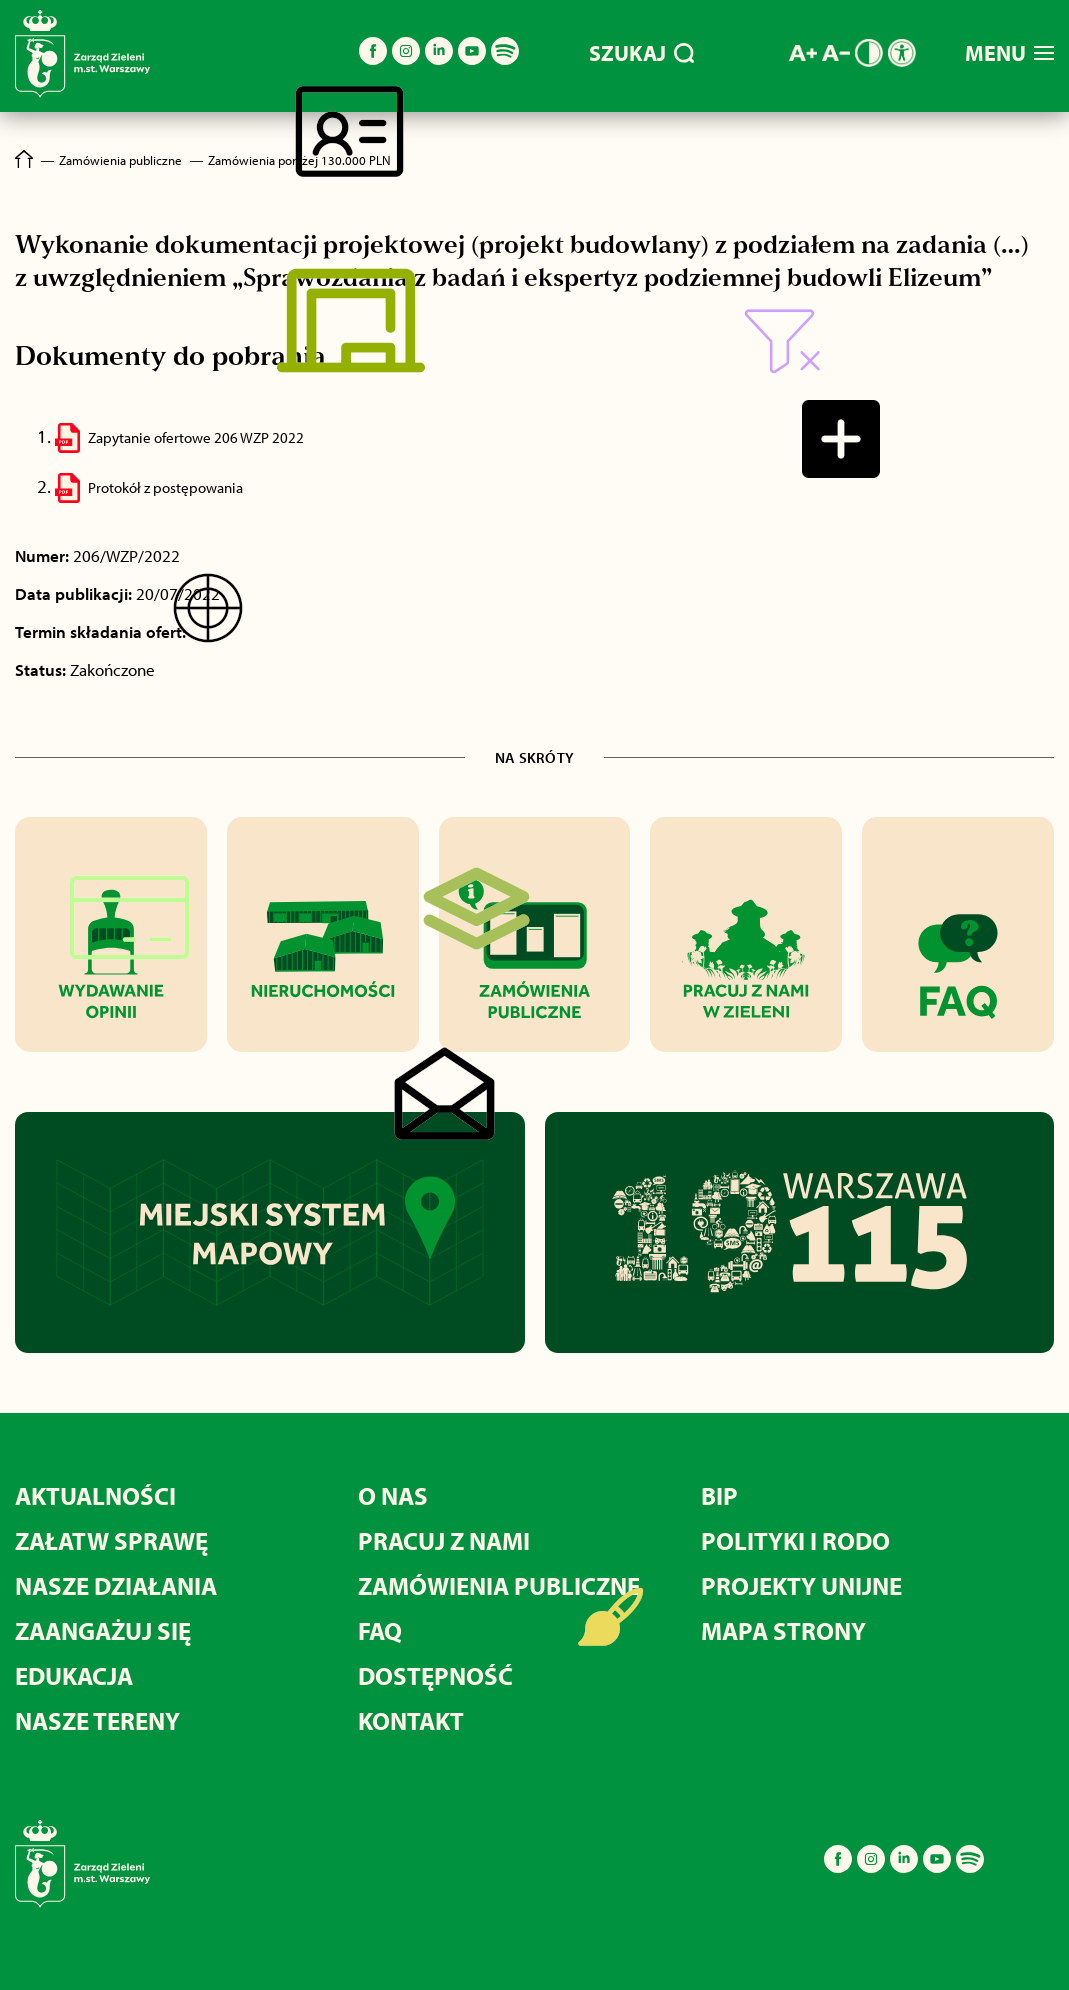 The image size is (1069, 1990). Describe the element at coordinates (613, 1618) in the screenshot. I see `access drawing or painting tools` at that location.